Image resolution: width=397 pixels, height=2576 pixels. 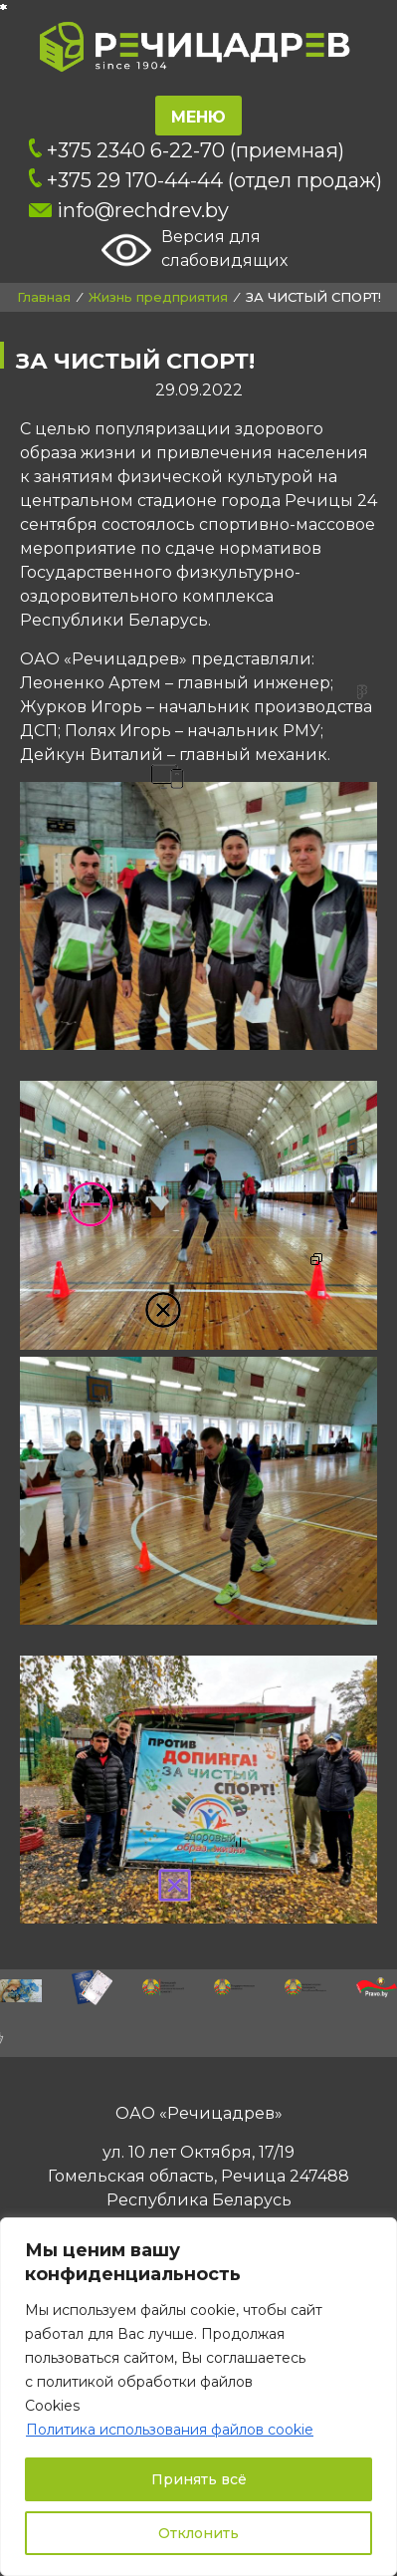 I want to click on remove an item from a list or cart, so click(x=91, y=1204).